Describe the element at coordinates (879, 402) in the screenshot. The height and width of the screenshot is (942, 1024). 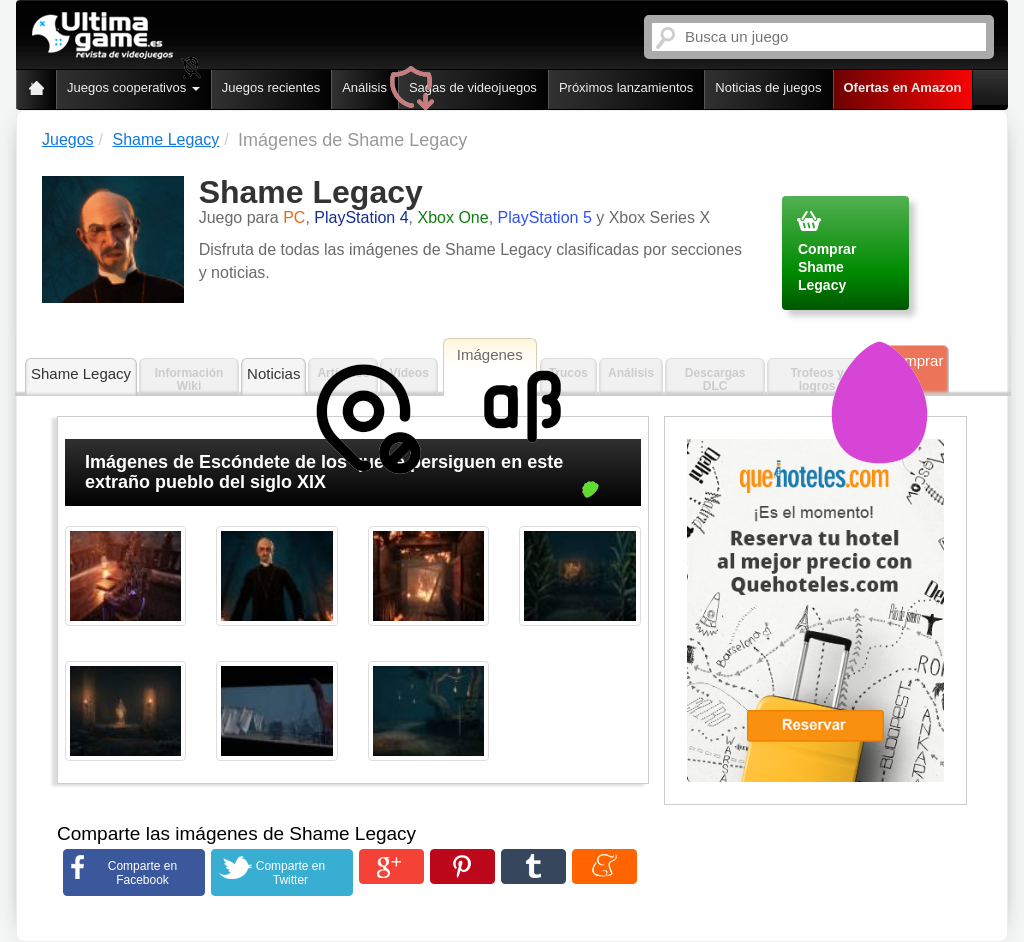
I see `indicates egg or egg-related content` at that location.